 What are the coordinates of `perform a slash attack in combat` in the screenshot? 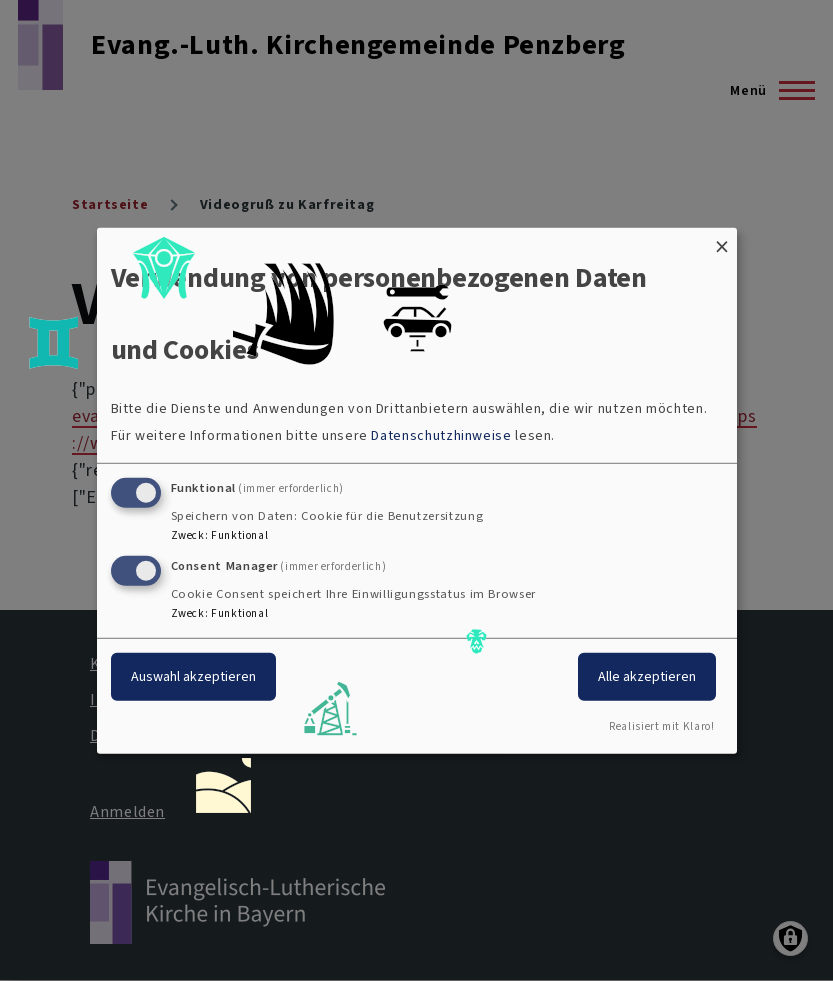 It's located at (283, 313).